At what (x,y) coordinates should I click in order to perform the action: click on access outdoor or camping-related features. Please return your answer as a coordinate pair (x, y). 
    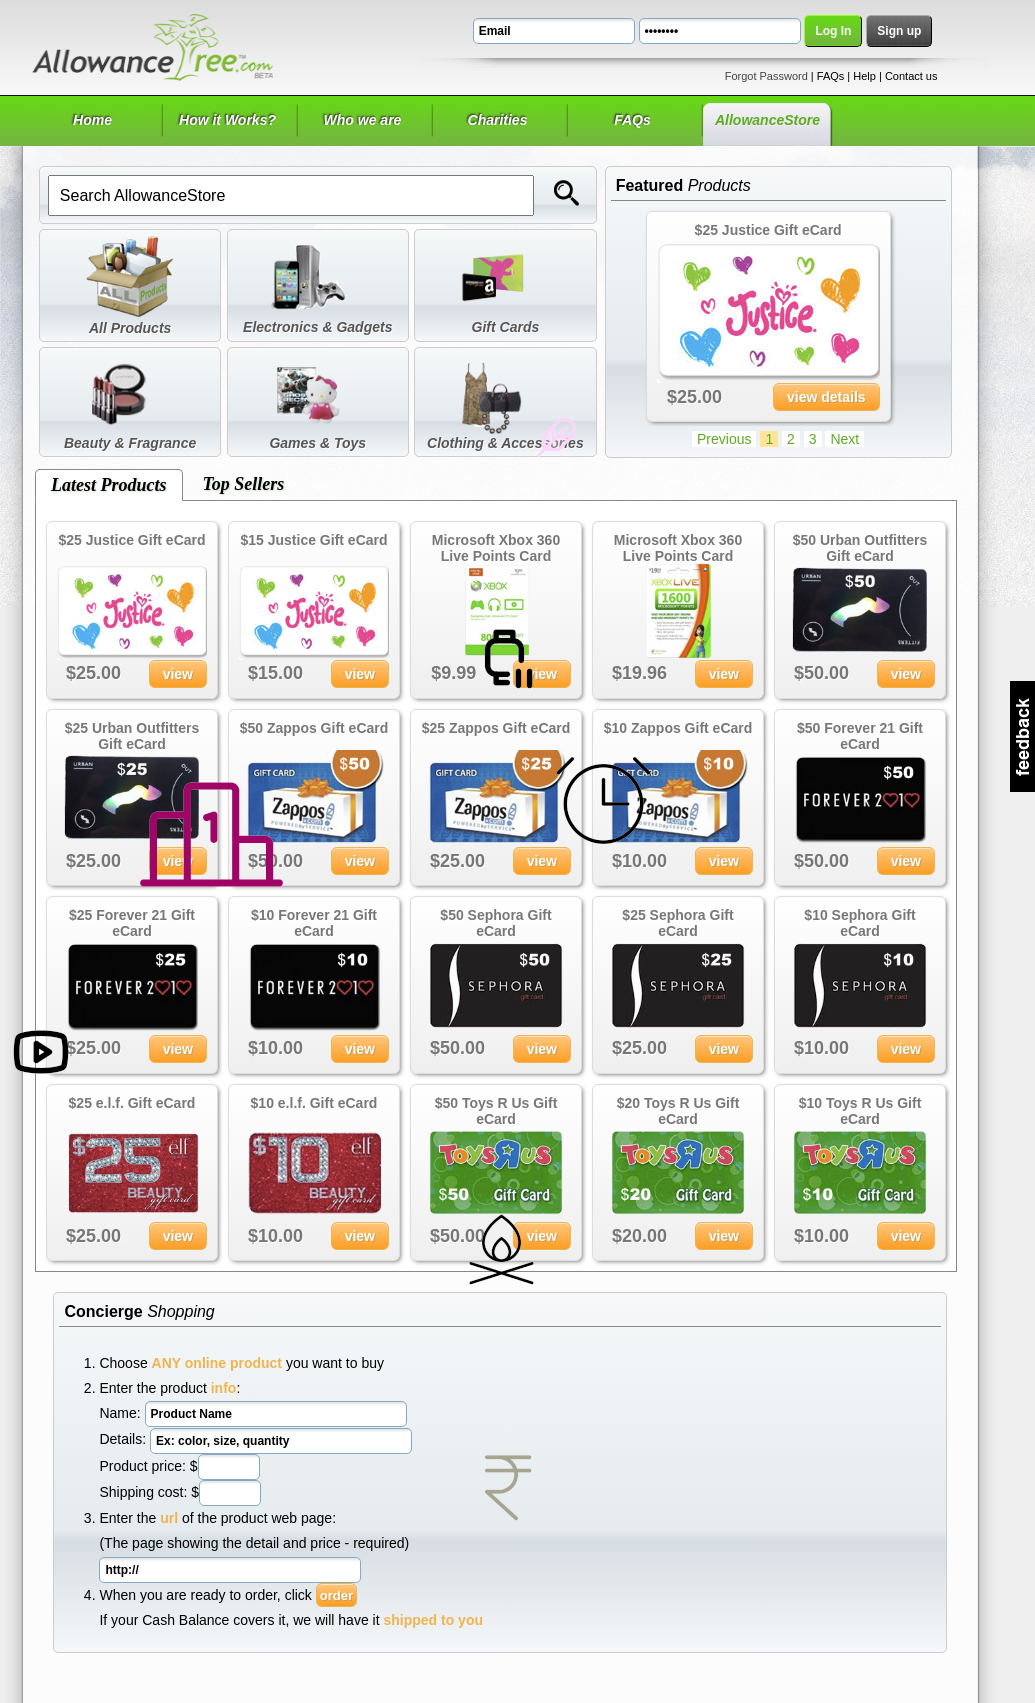
    Looking at the image, I should click on (501, 1249).